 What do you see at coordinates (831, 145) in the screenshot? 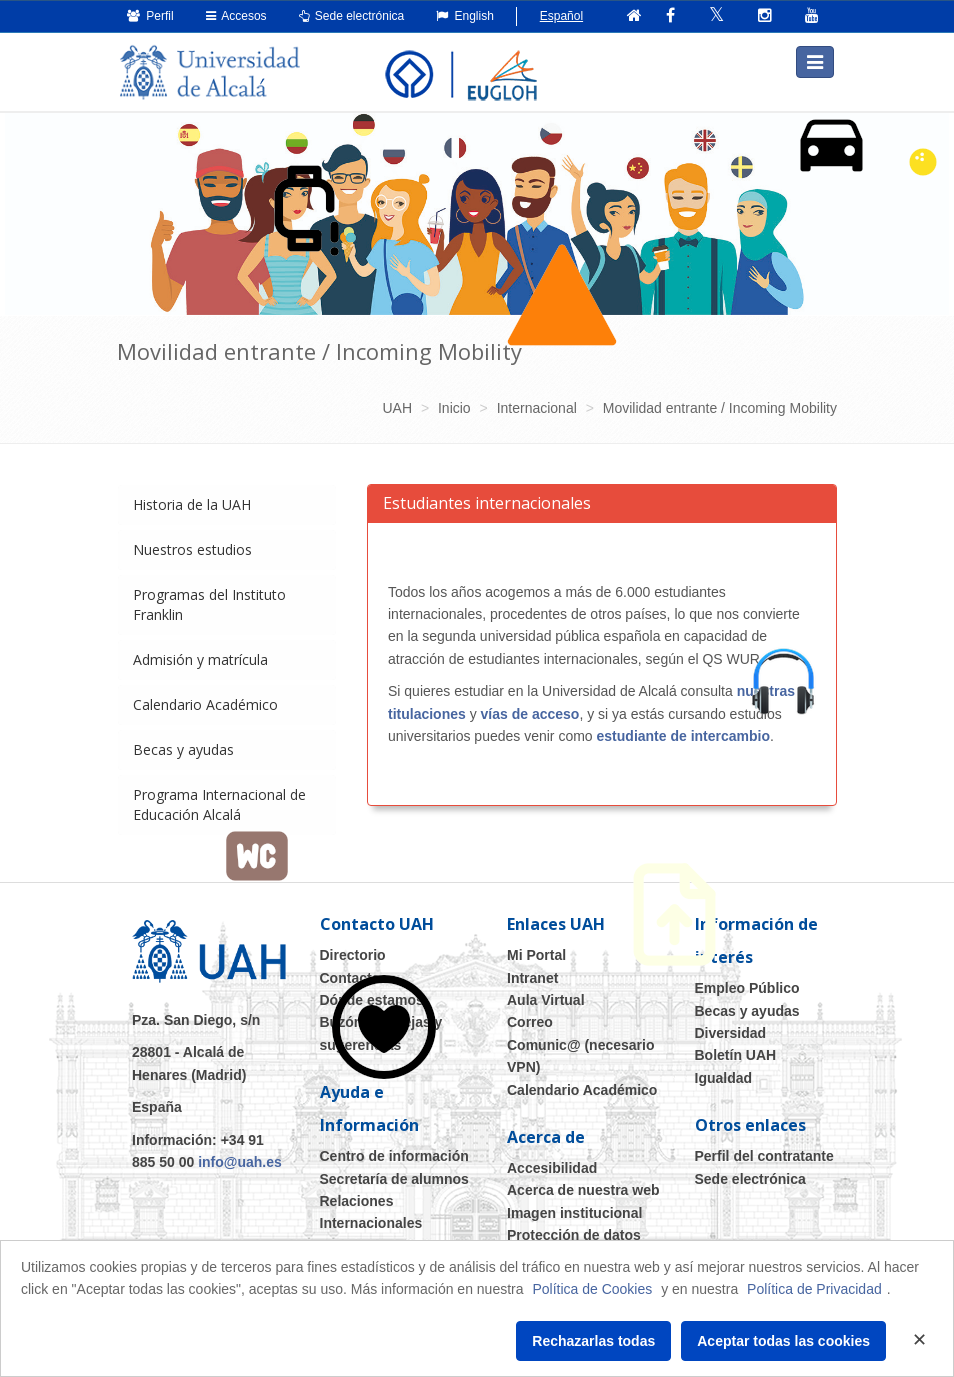
I see `access vehicle or car-related settings` at bounding box center [831, 145].